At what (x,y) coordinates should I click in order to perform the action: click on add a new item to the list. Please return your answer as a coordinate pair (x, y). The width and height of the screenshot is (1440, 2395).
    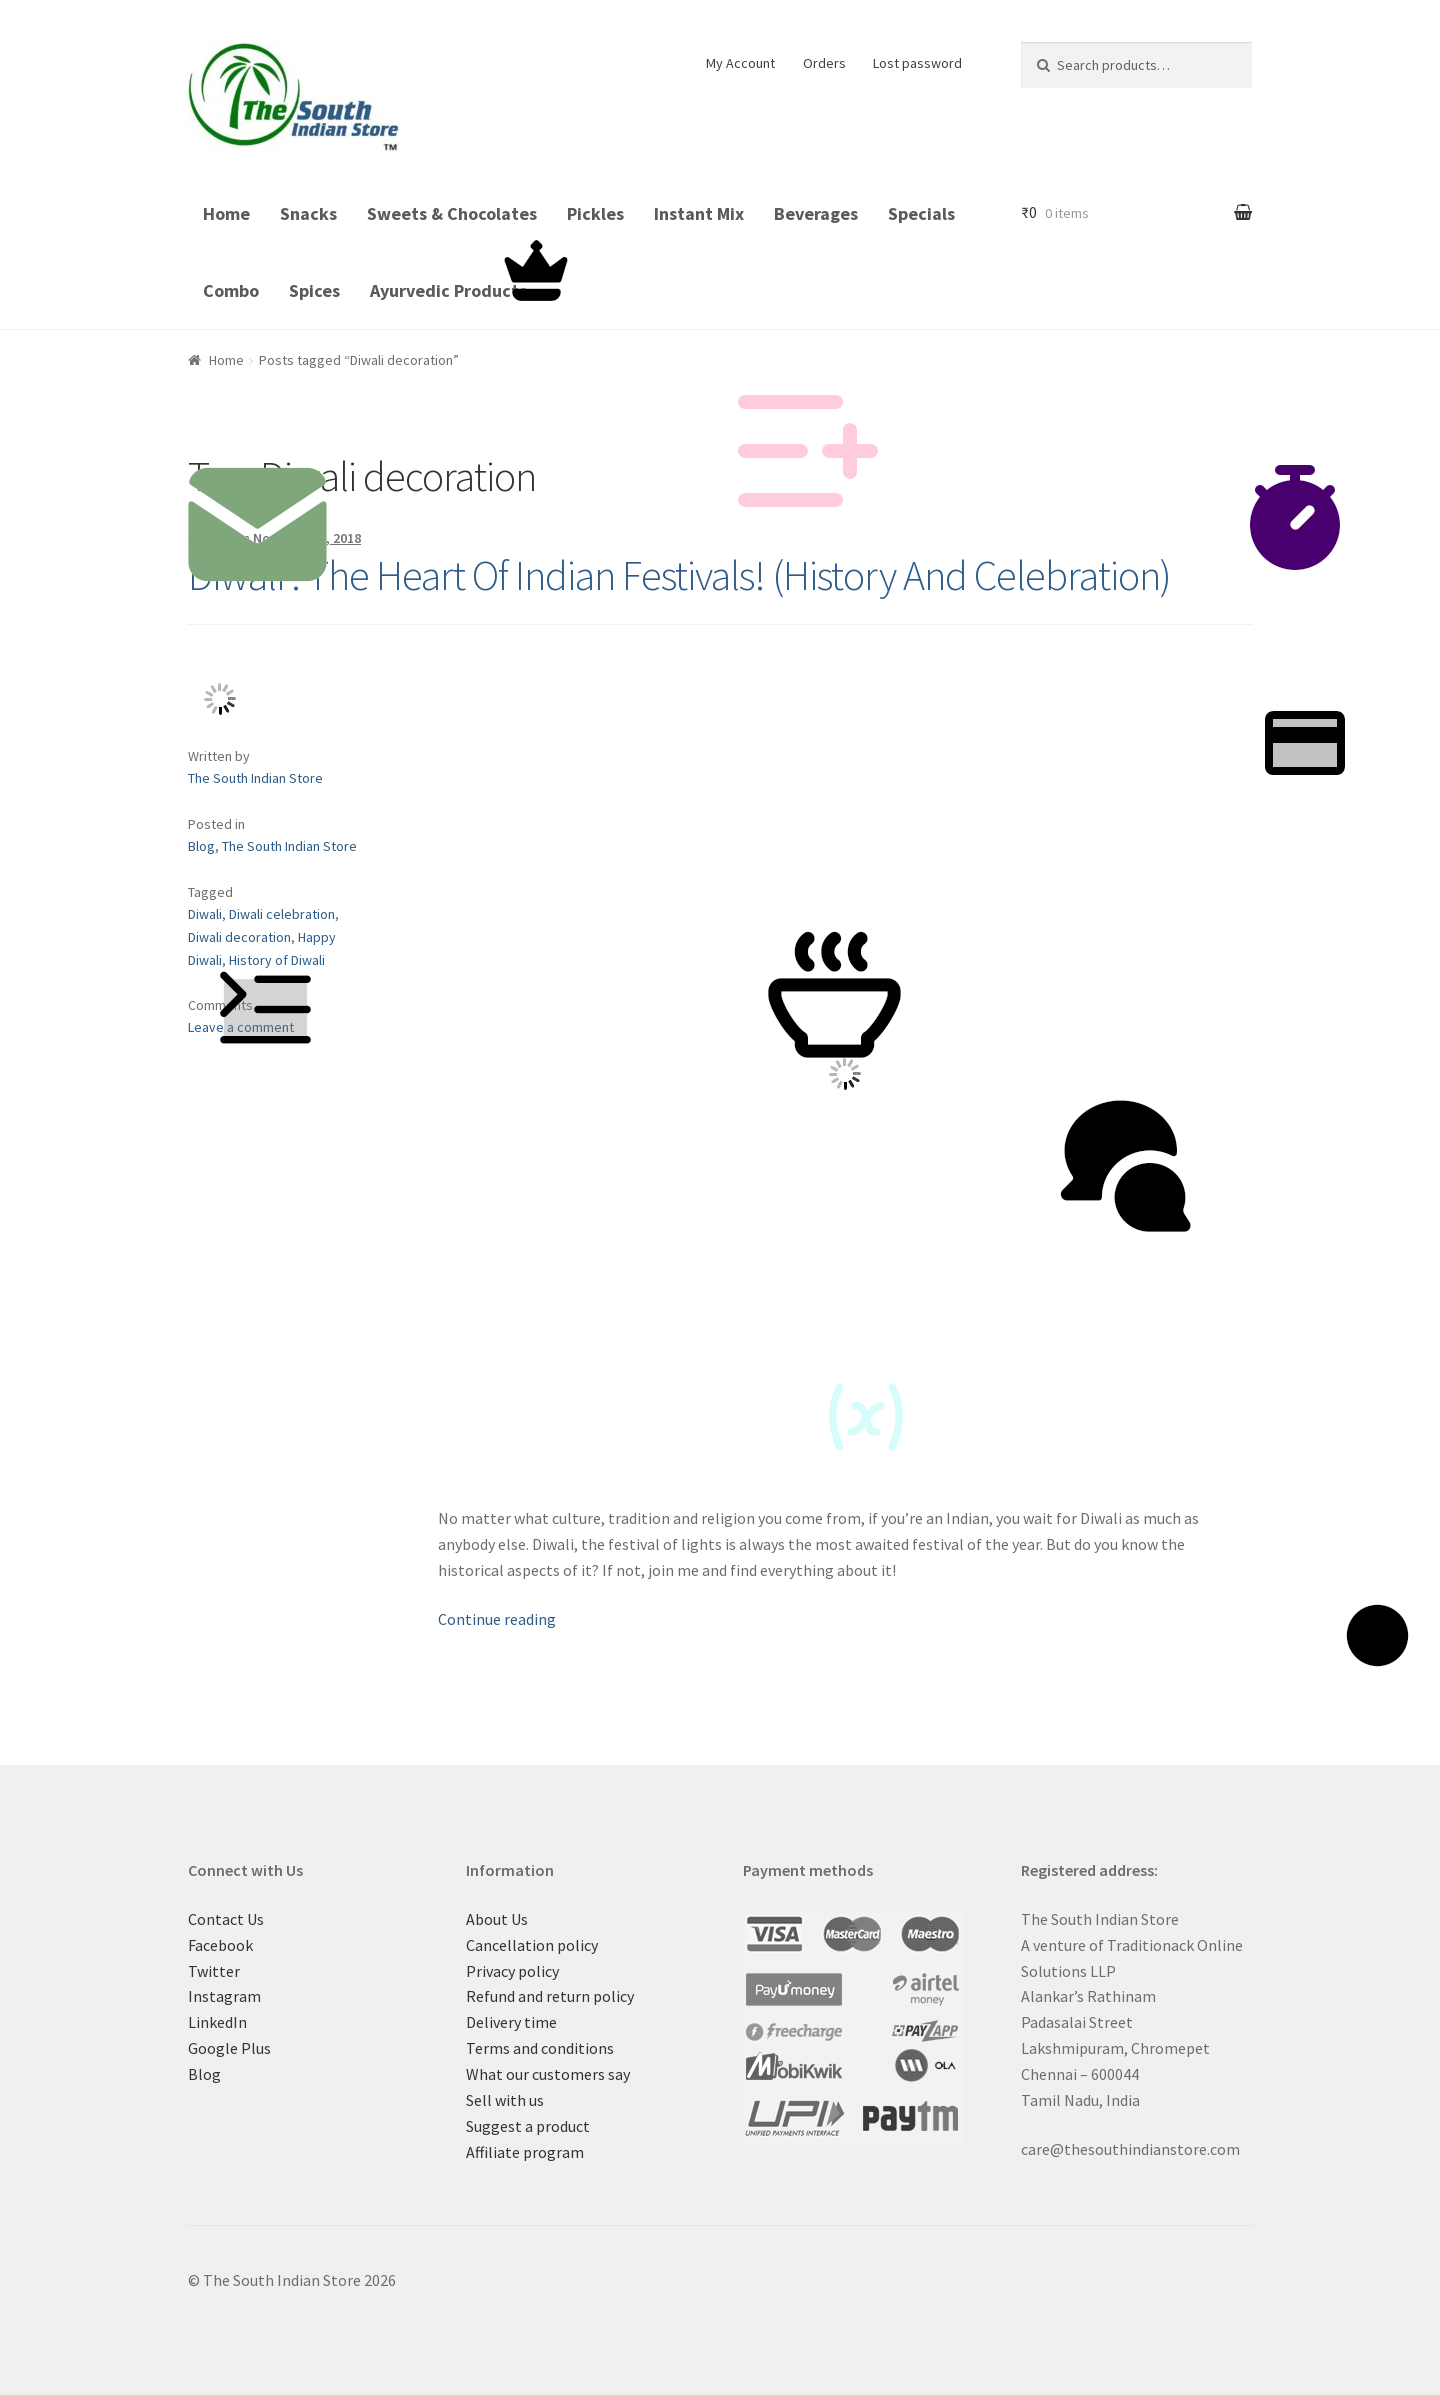
    Looking at the image, I should click on (808, 451).